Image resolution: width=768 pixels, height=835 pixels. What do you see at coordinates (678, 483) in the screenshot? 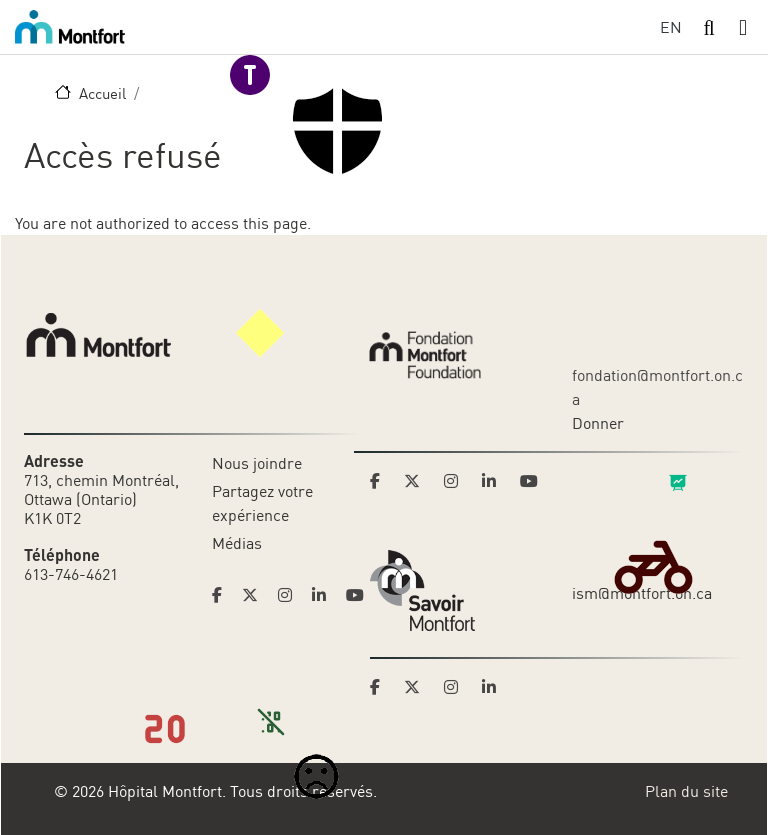
I see `view presentation or slideshow` at bounding box center [678, 483].